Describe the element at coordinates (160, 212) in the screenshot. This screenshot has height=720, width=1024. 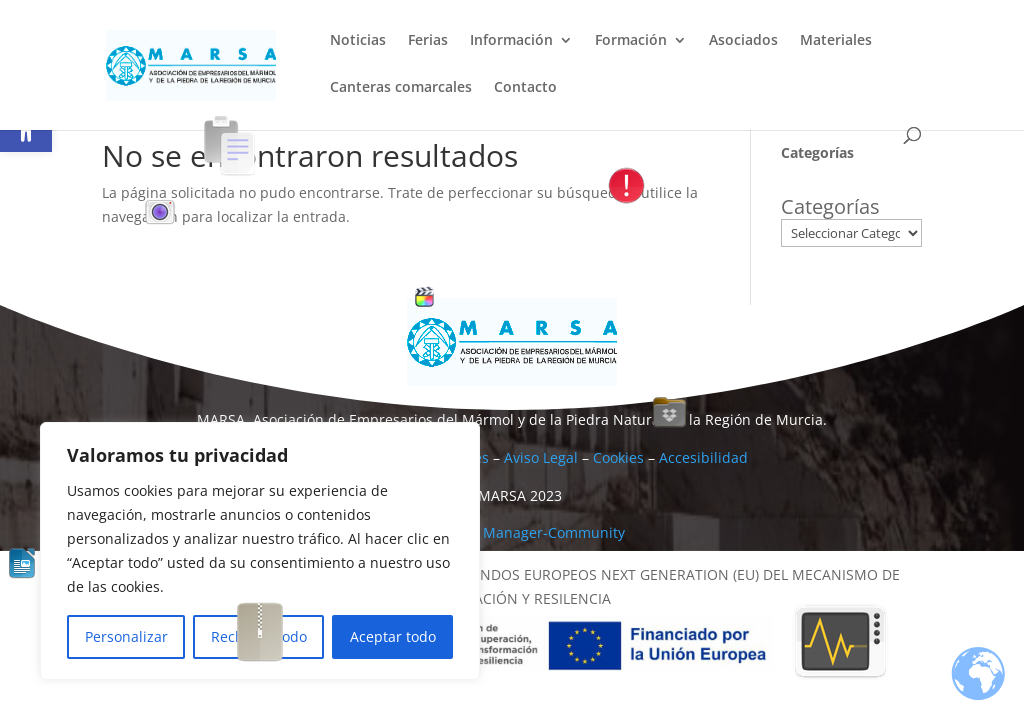
I see `open the camera app` at that location.